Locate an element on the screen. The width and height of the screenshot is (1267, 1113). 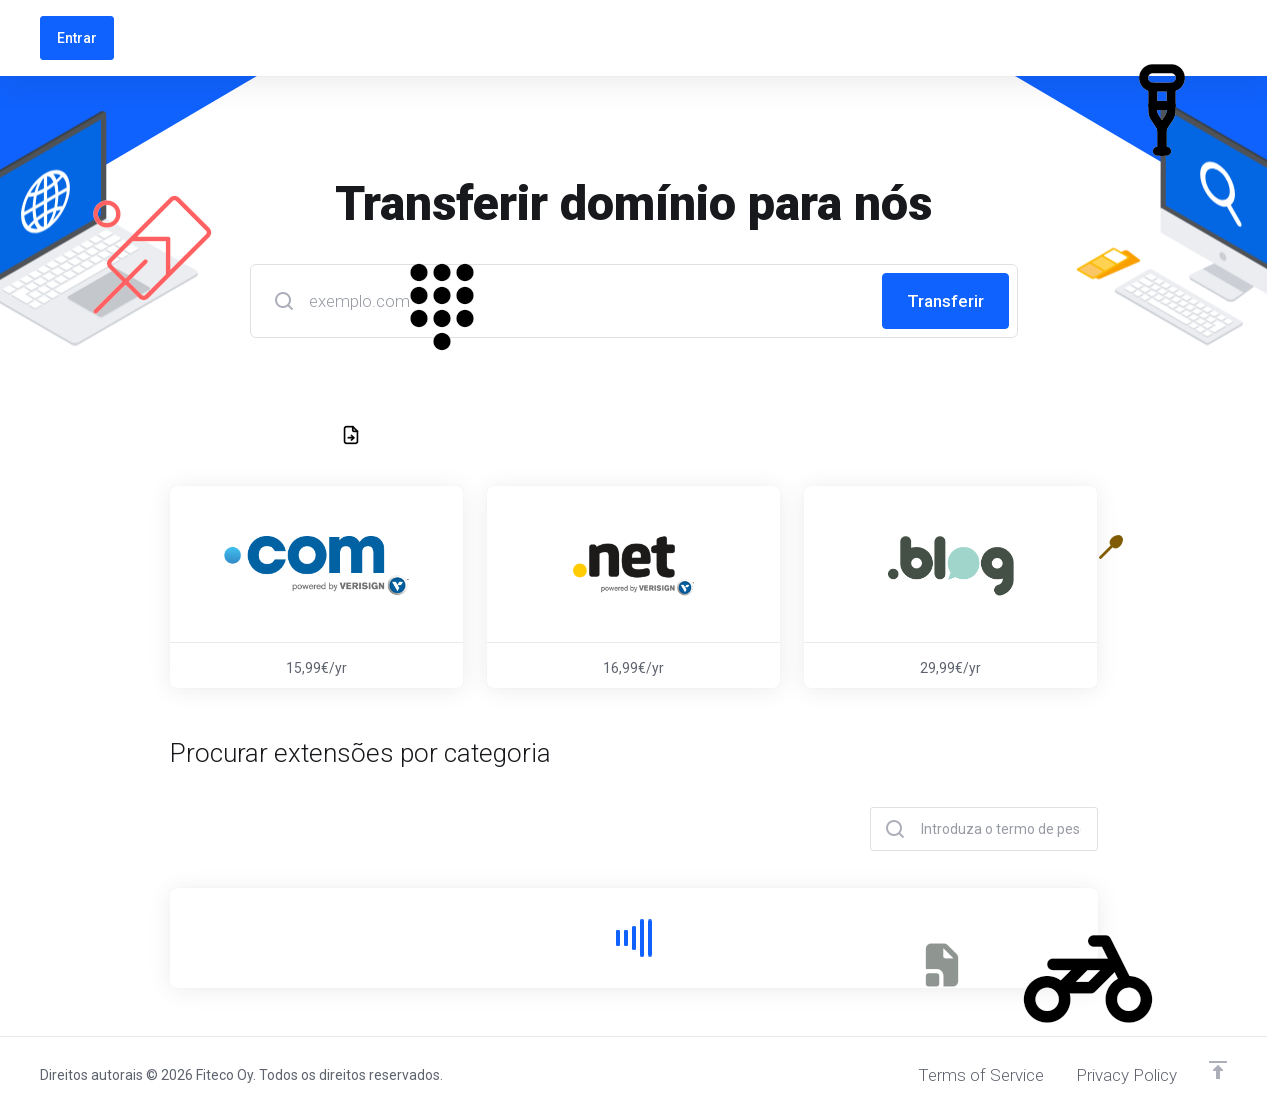
access food or dining options is located at coordinates (1111, 547).